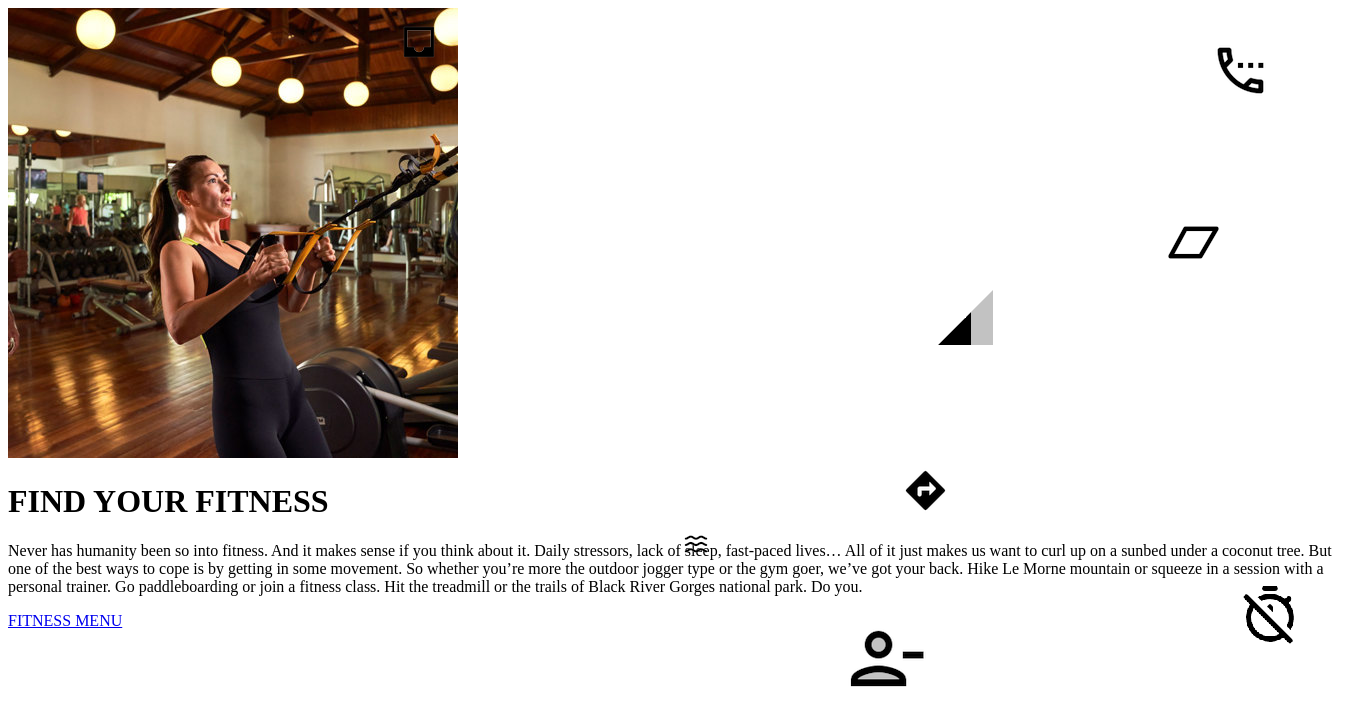  What do you see at coordinates (419, 42) in the screenshot?
I see `access your inbox` at bounding box center [419, 42].